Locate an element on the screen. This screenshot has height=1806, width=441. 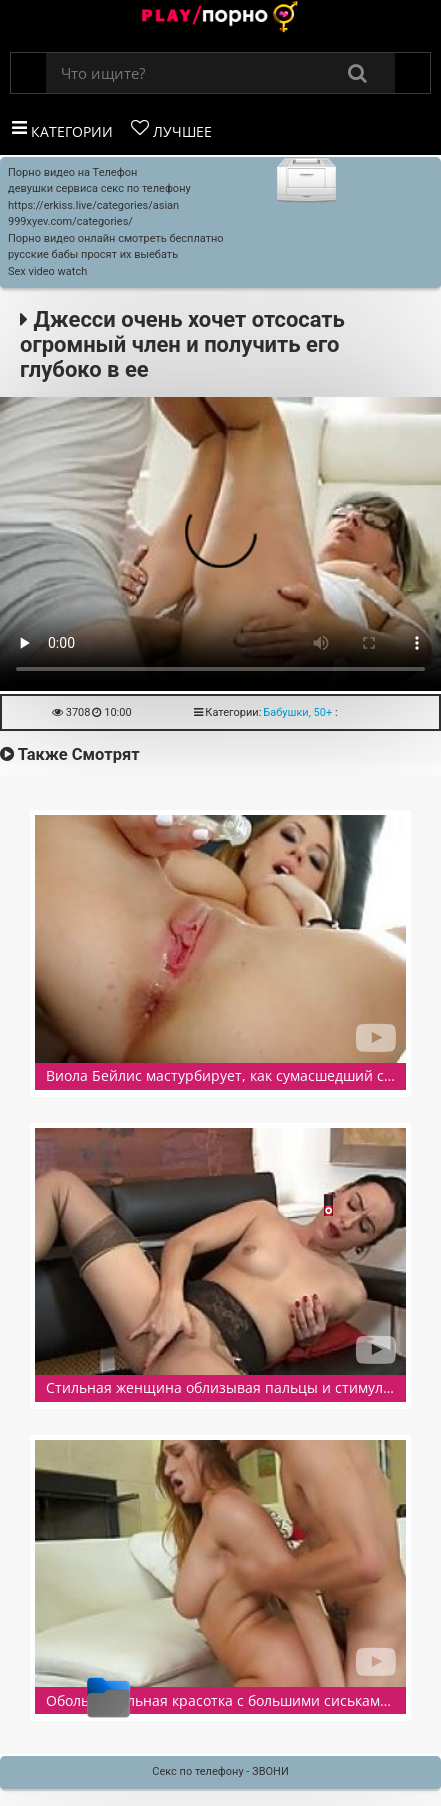
open folder containing files is located at coordinates (108, 1697).